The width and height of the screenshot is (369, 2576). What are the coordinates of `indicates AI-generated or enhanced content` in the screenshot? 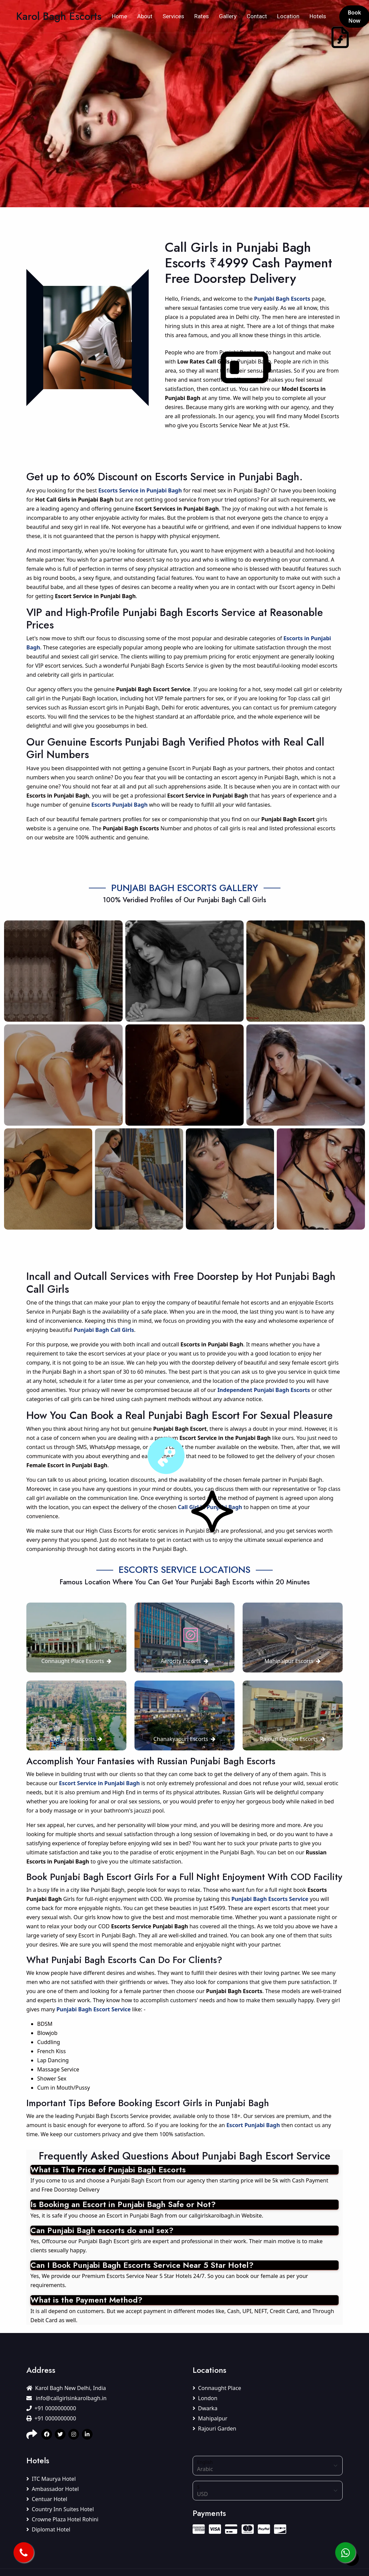 It's located at (212, 1511).